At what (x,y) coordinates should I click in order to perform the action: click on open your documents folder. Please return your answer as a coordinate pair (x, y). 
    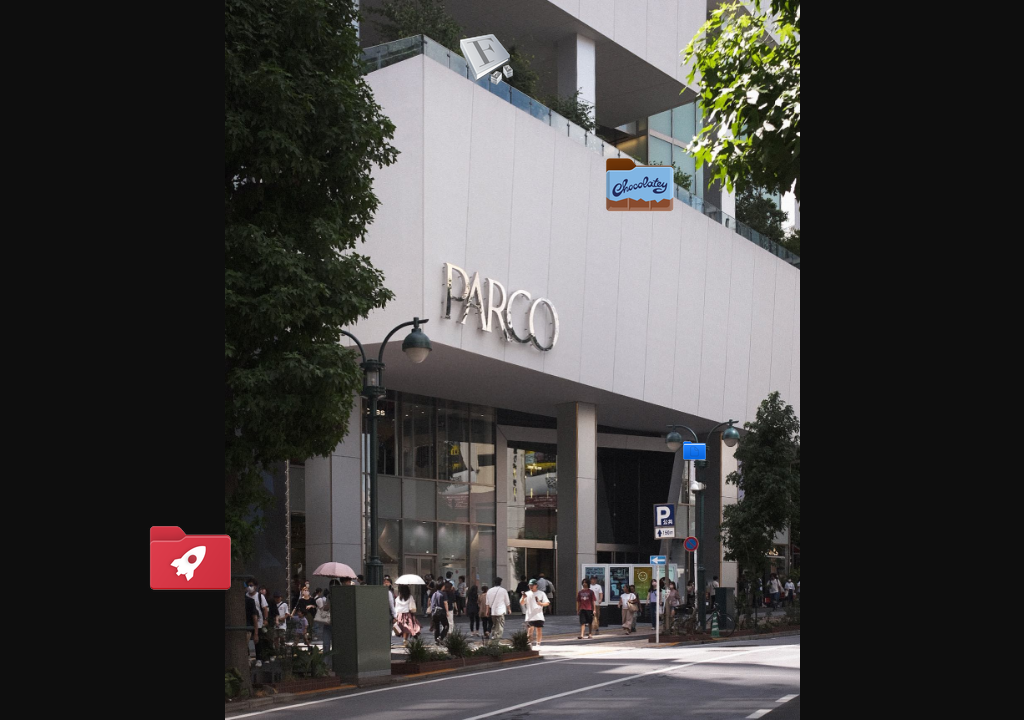
    Looking at the image, I should click on (694, 450).